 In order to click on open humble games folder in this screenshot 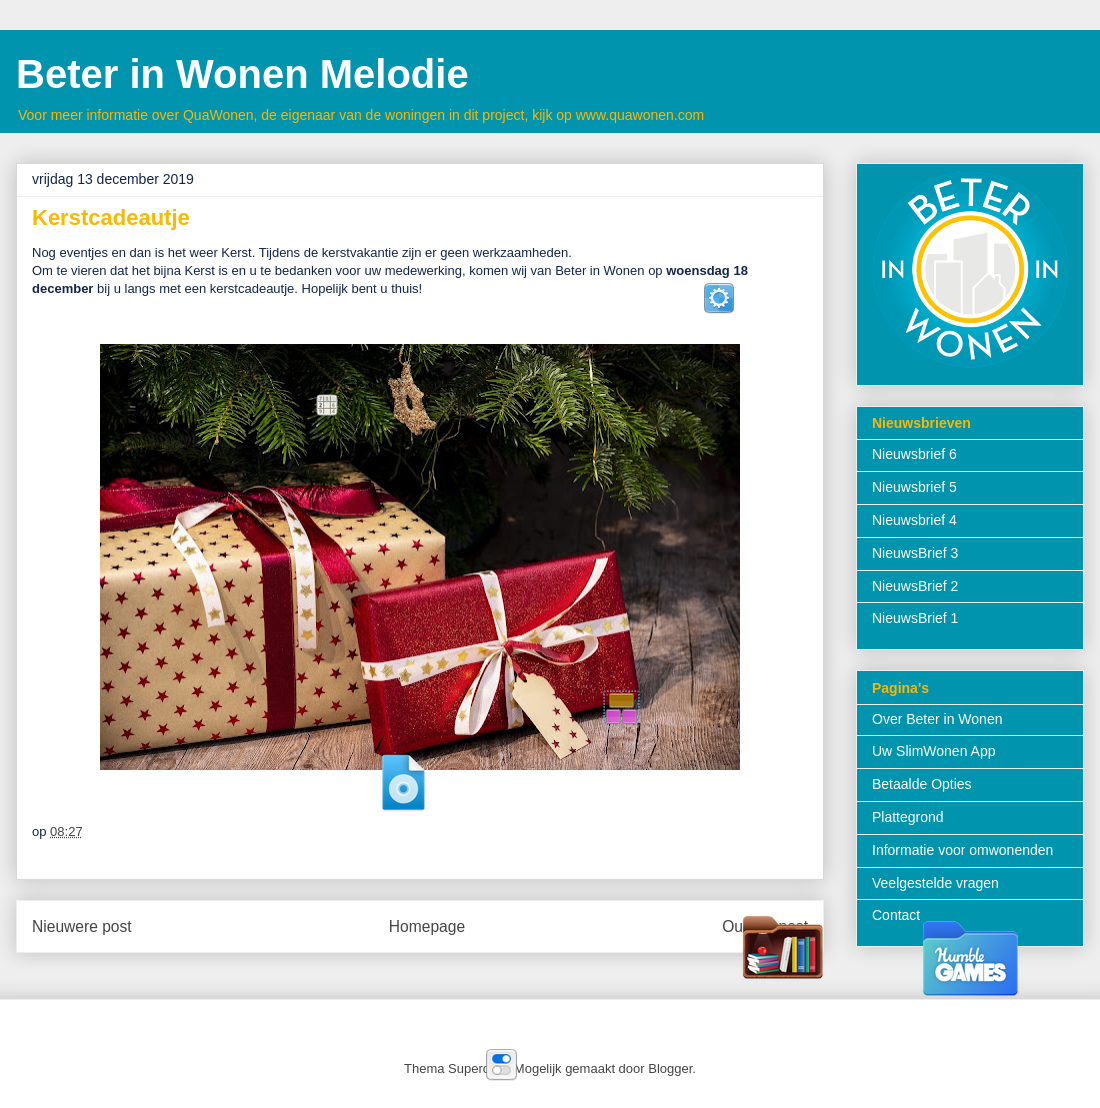, I will do `click(970, 961)`.